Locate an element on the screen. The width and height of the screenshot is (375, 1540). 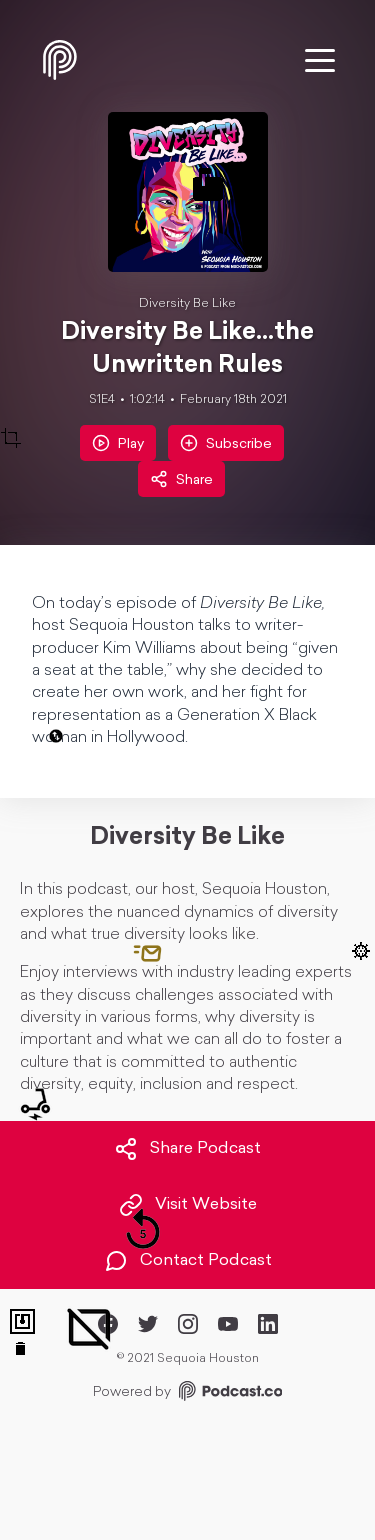
find nearby electric scooter rentals is located at coordinates (35, 1104).